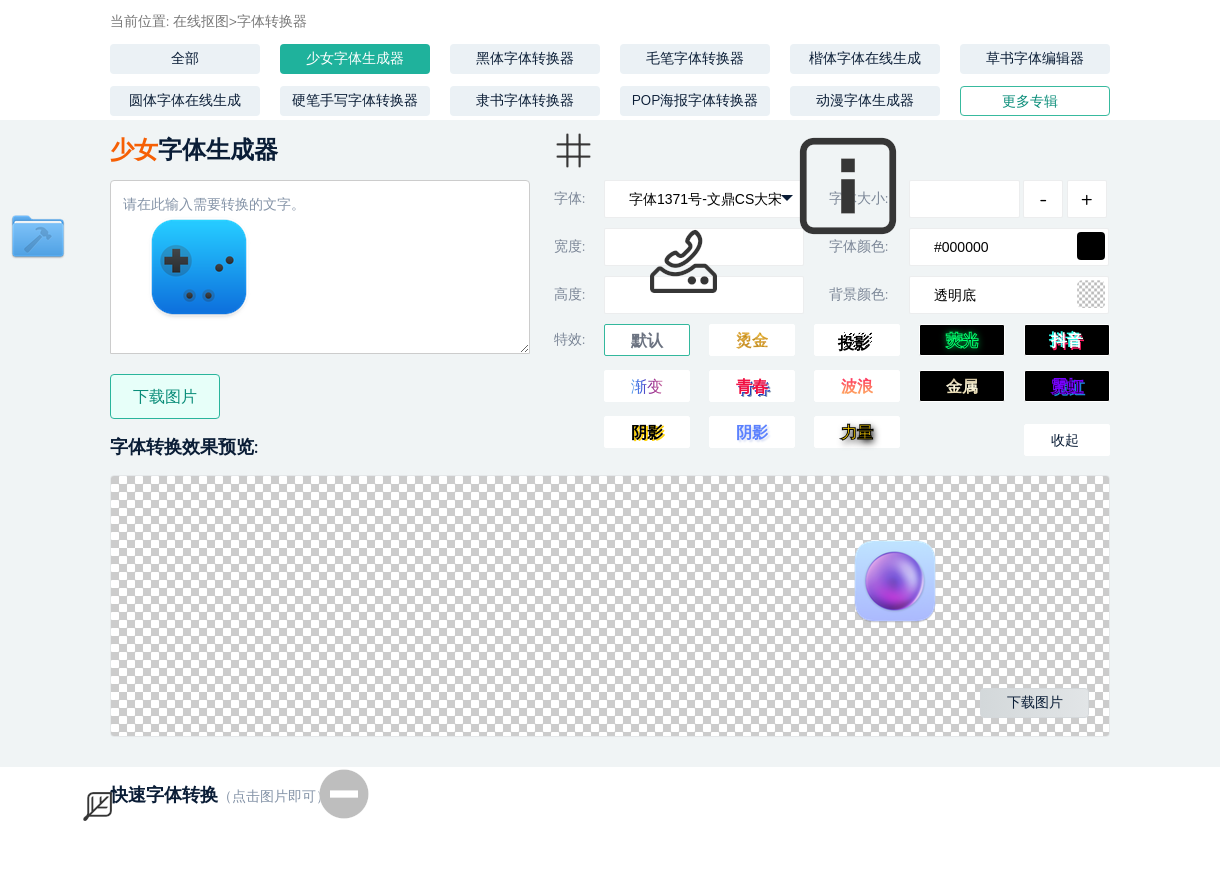 Image resolution: width=1220 pixels, height=875 pixels. Describe the element at coordinates (97, 806) in the screenshot. I see `enable power saving or eco mode` at that location.